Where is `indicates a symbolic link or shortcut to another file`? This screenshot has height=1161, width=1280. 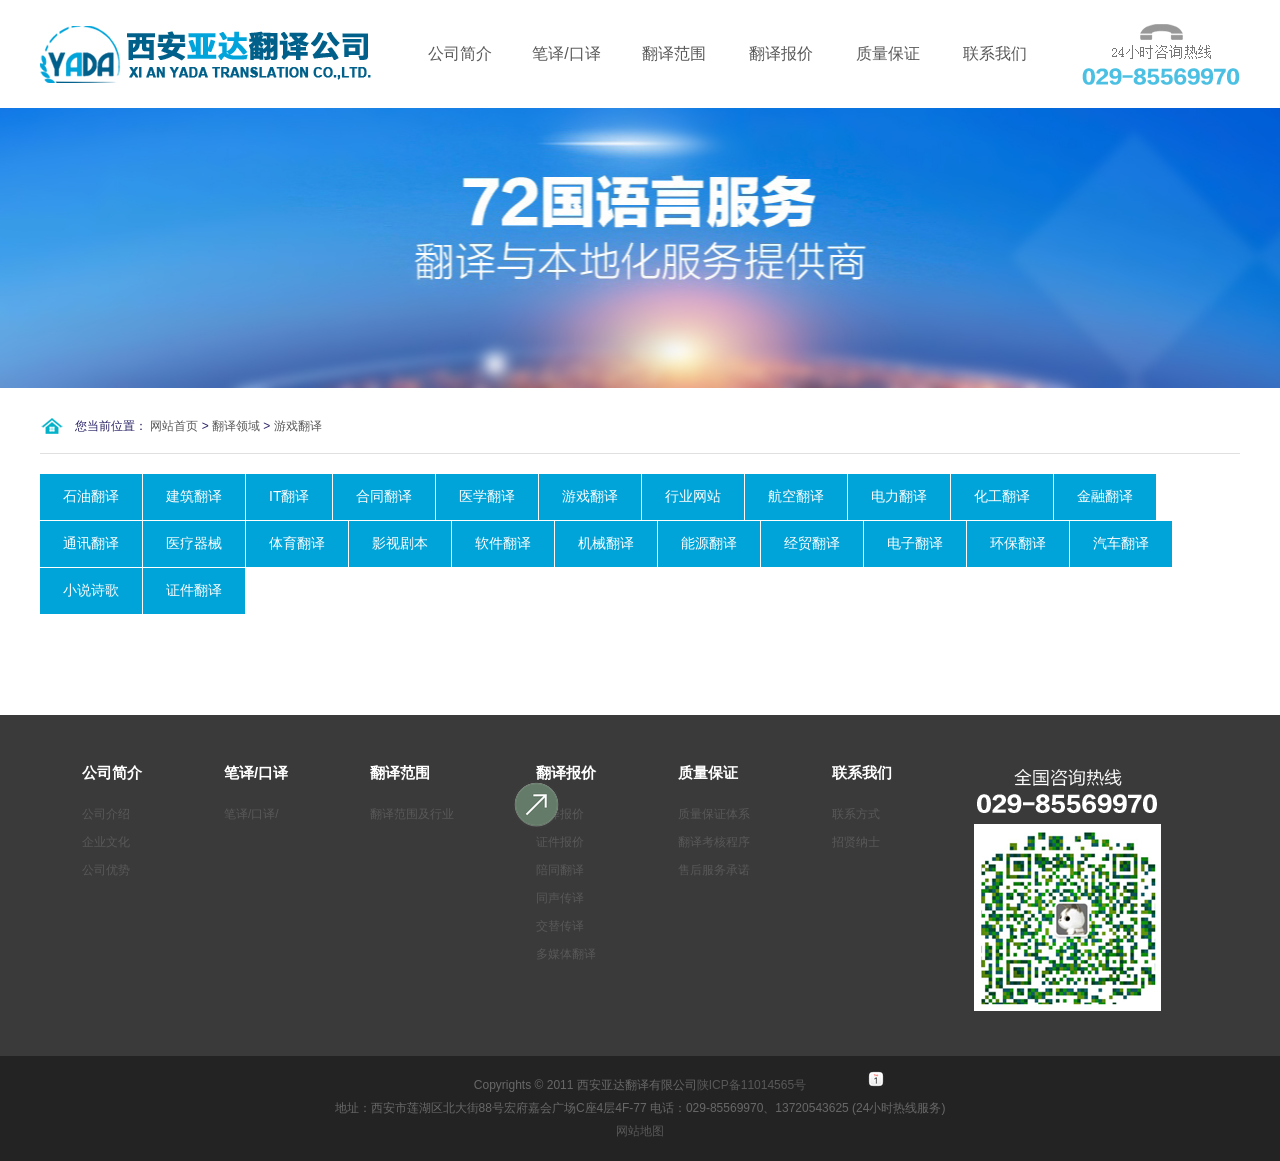
indicates a symbolic link or shortcut to another file is located at coordinates (536, 804).